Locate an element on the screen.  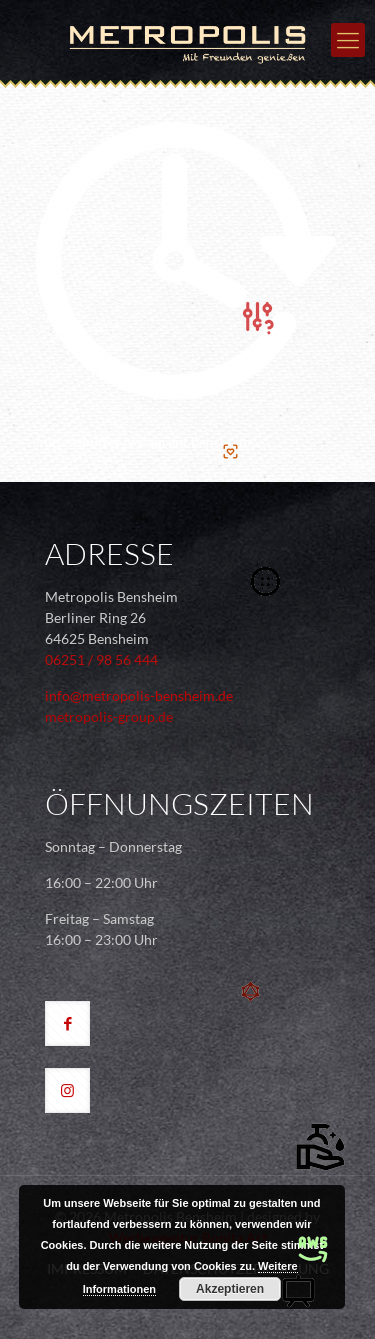
access Amazon Web Services console is located at coordinates (313, 1248).